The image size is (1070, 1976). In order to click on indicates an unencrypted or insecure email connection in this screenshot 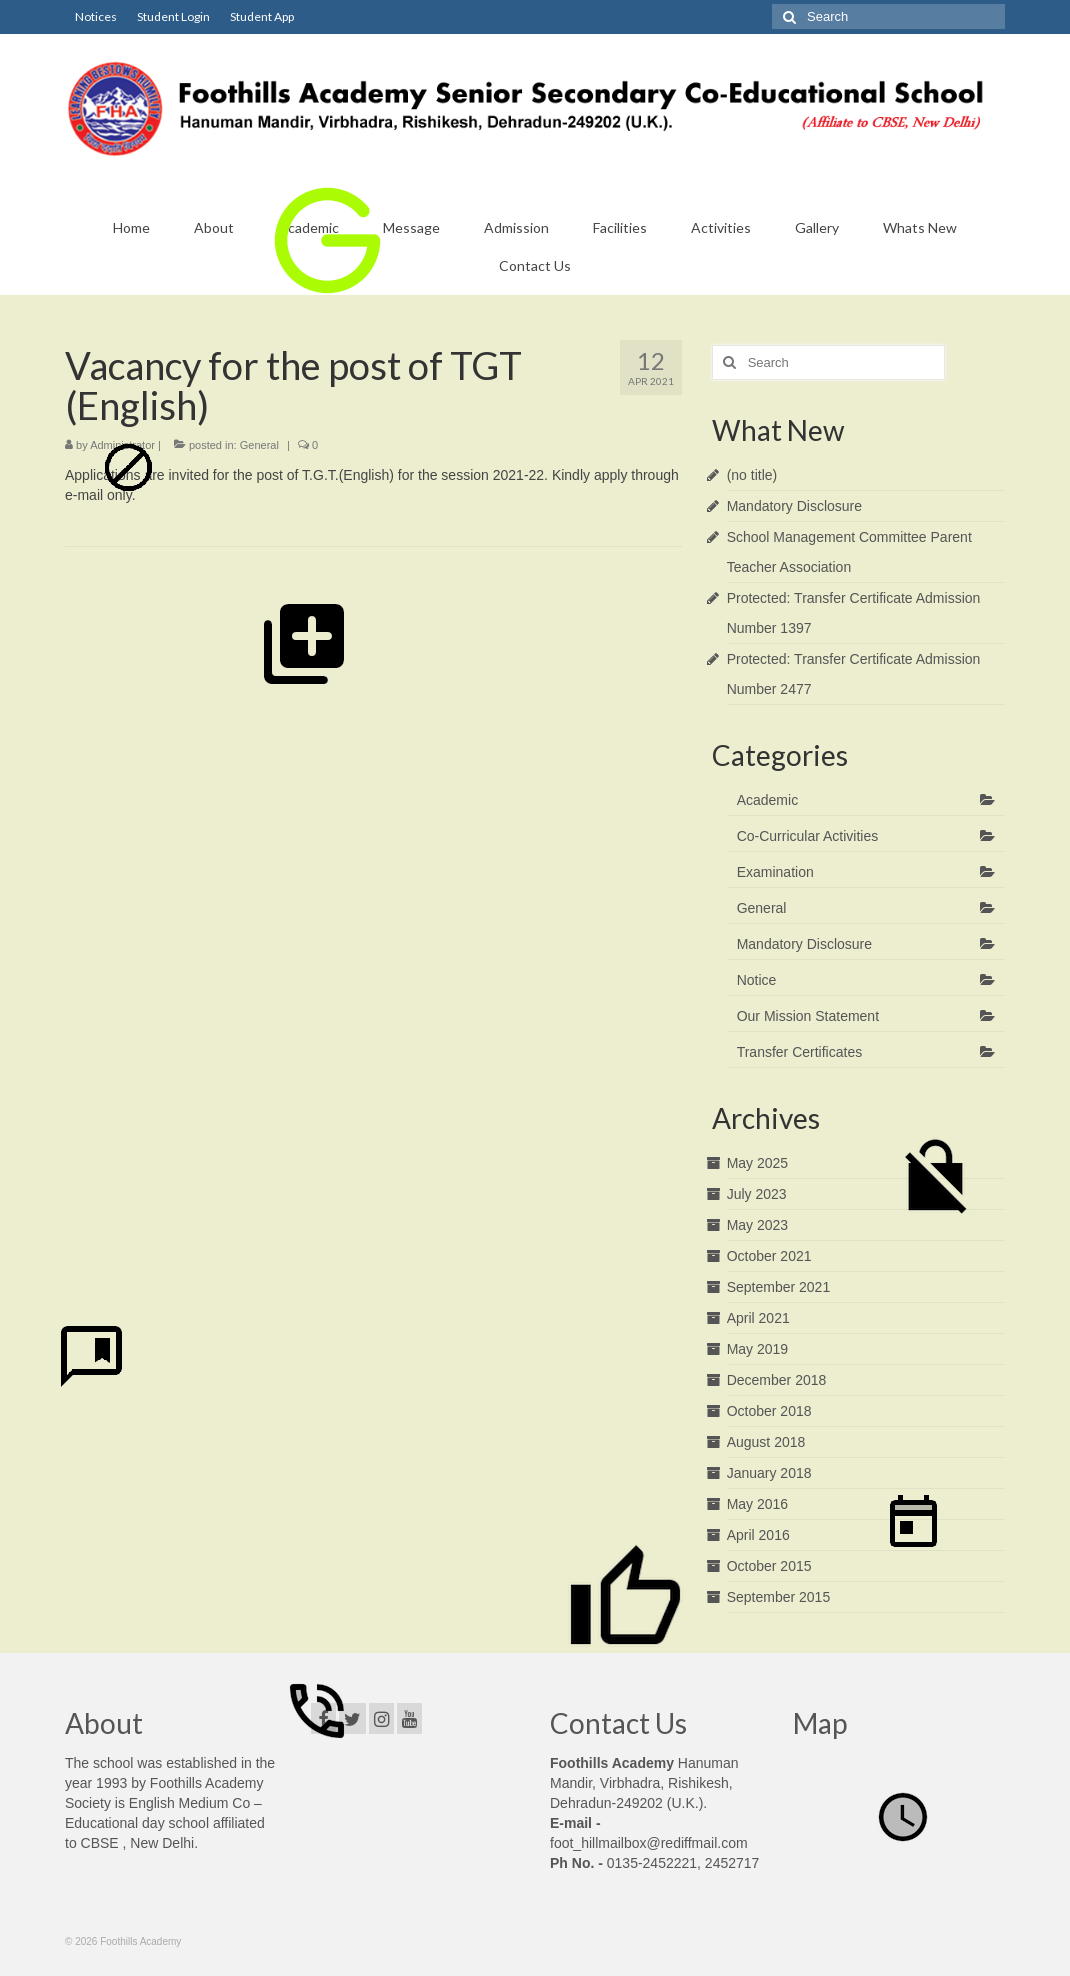, I will do `click(935, 1176)`.